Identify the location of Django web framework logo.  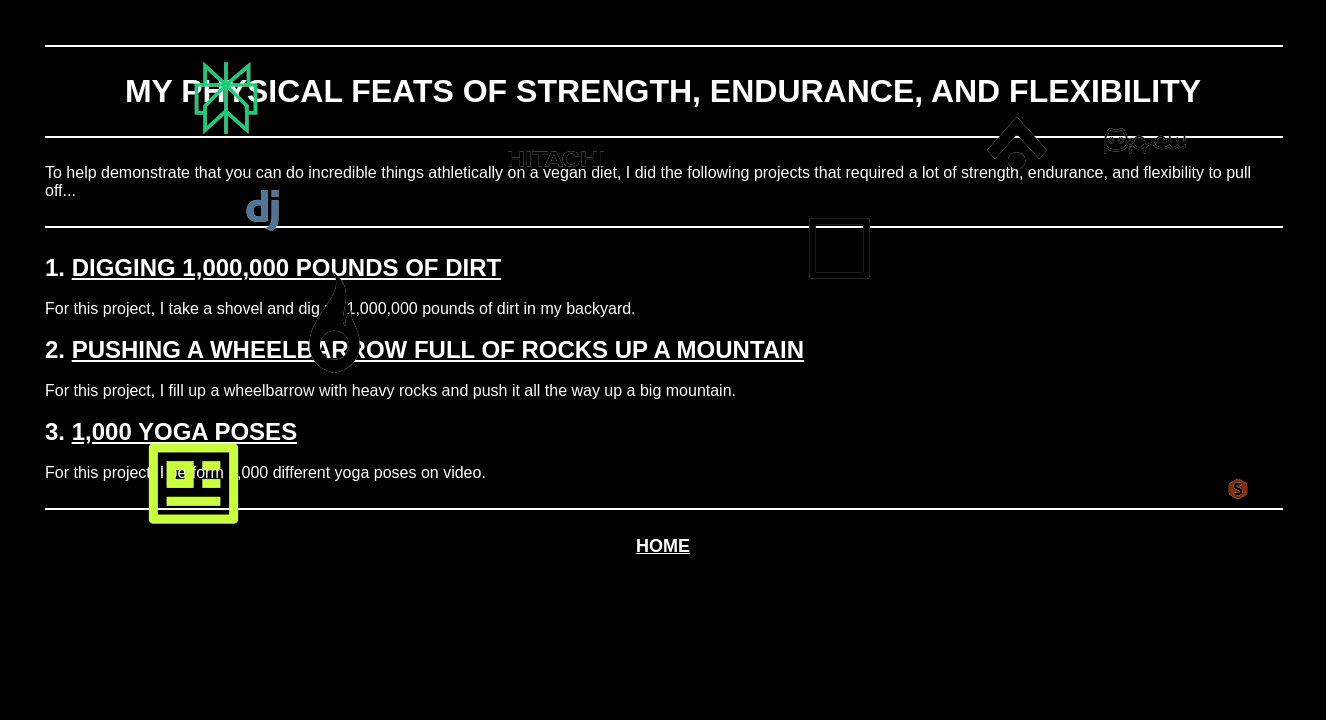
(262, 210).